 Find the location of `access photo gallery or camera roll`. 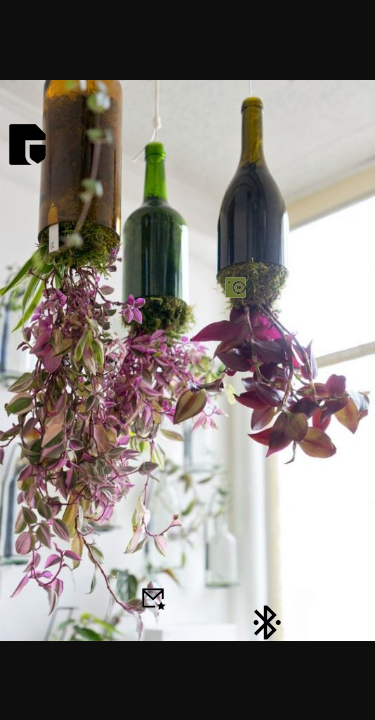

access photo gallery or camera roll is located at coordinates (235, 287).